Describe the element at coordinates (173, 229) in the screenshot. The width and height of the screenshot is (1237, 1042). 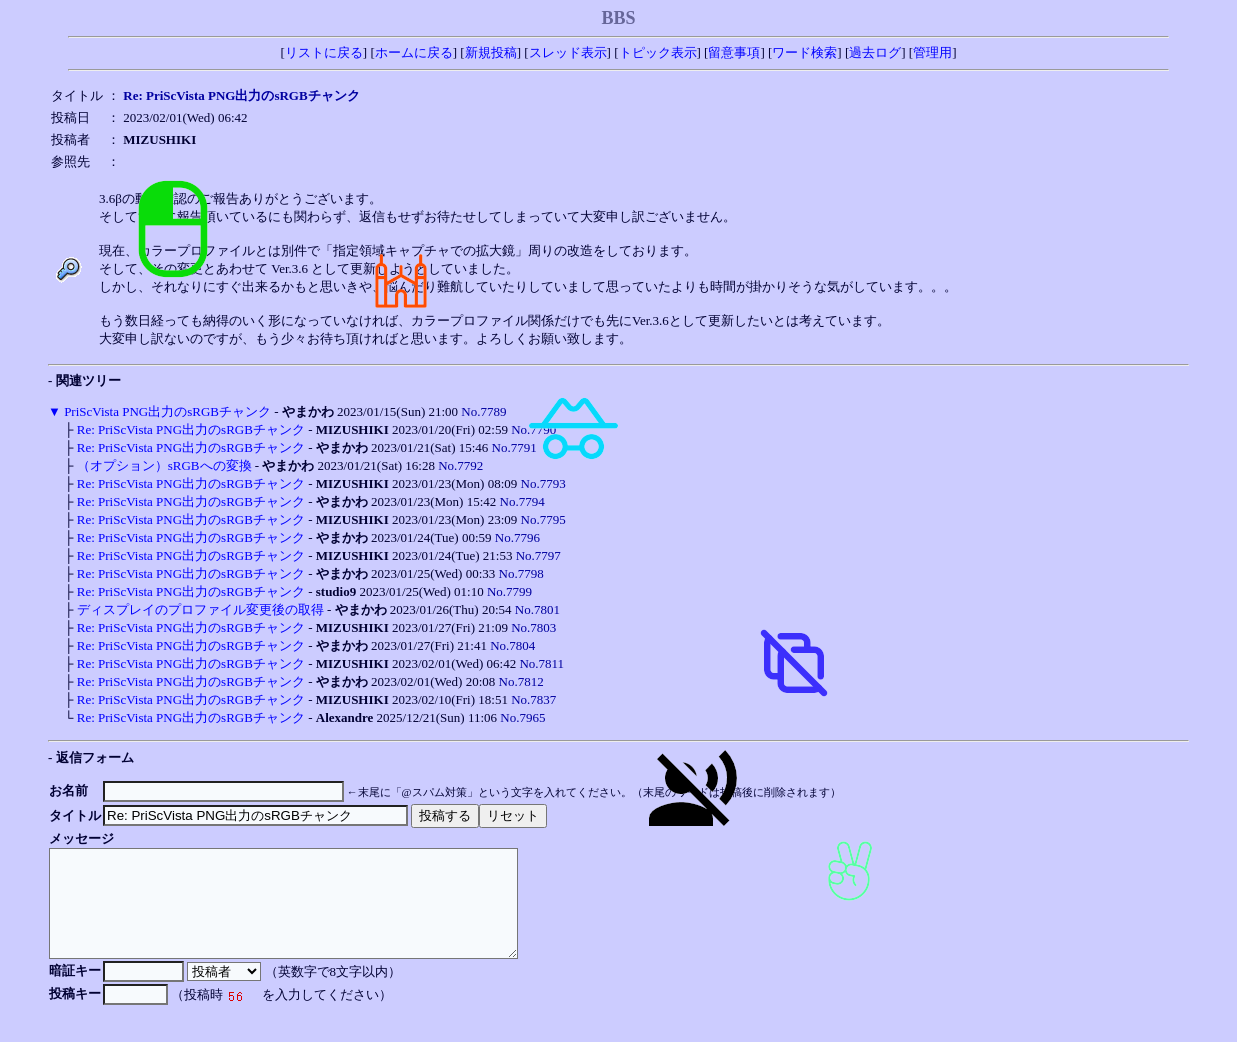
I see `left mouse button click action` at that location.